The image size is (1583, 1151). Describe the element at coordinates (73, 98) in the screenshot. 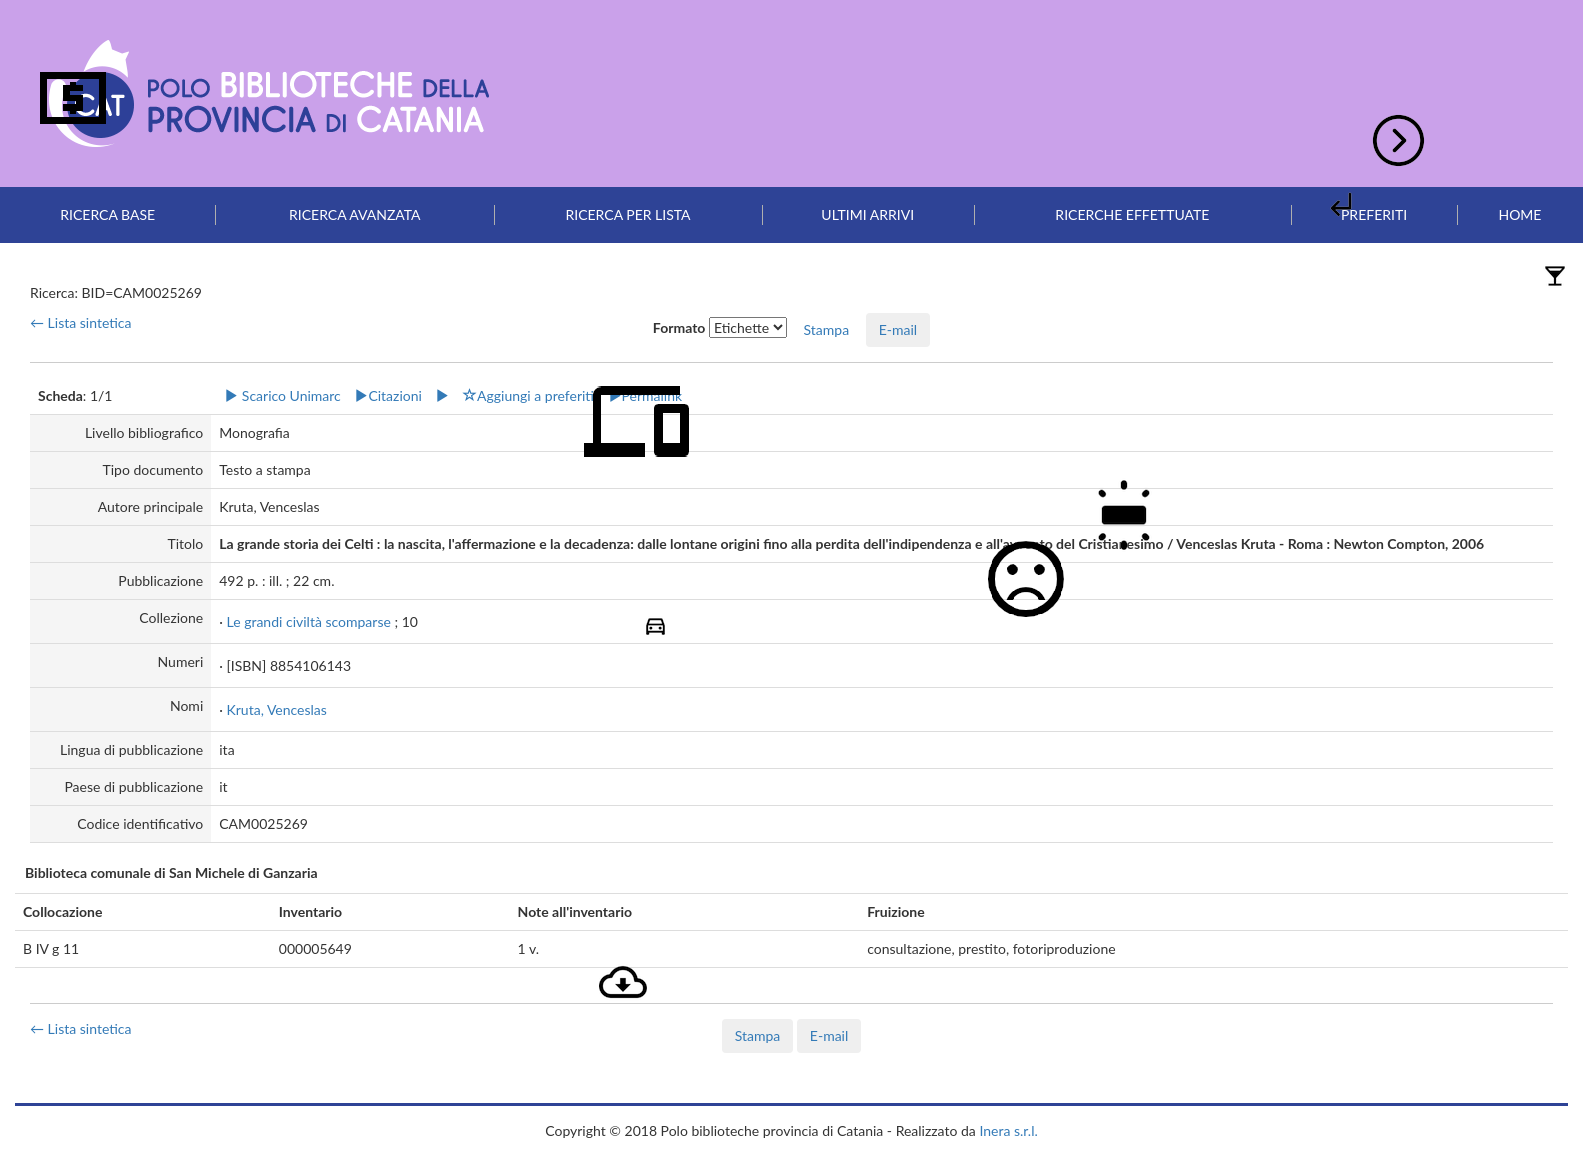

I see `find nearby ATMs or cash machines` at that location.